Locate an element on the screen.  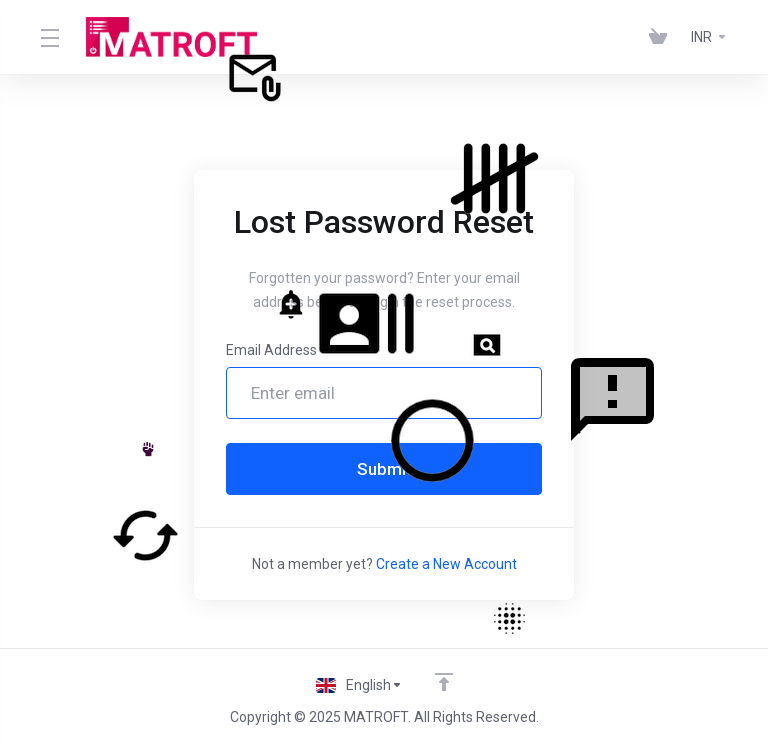
attach a file to an email is located at coordinates (255, 78).